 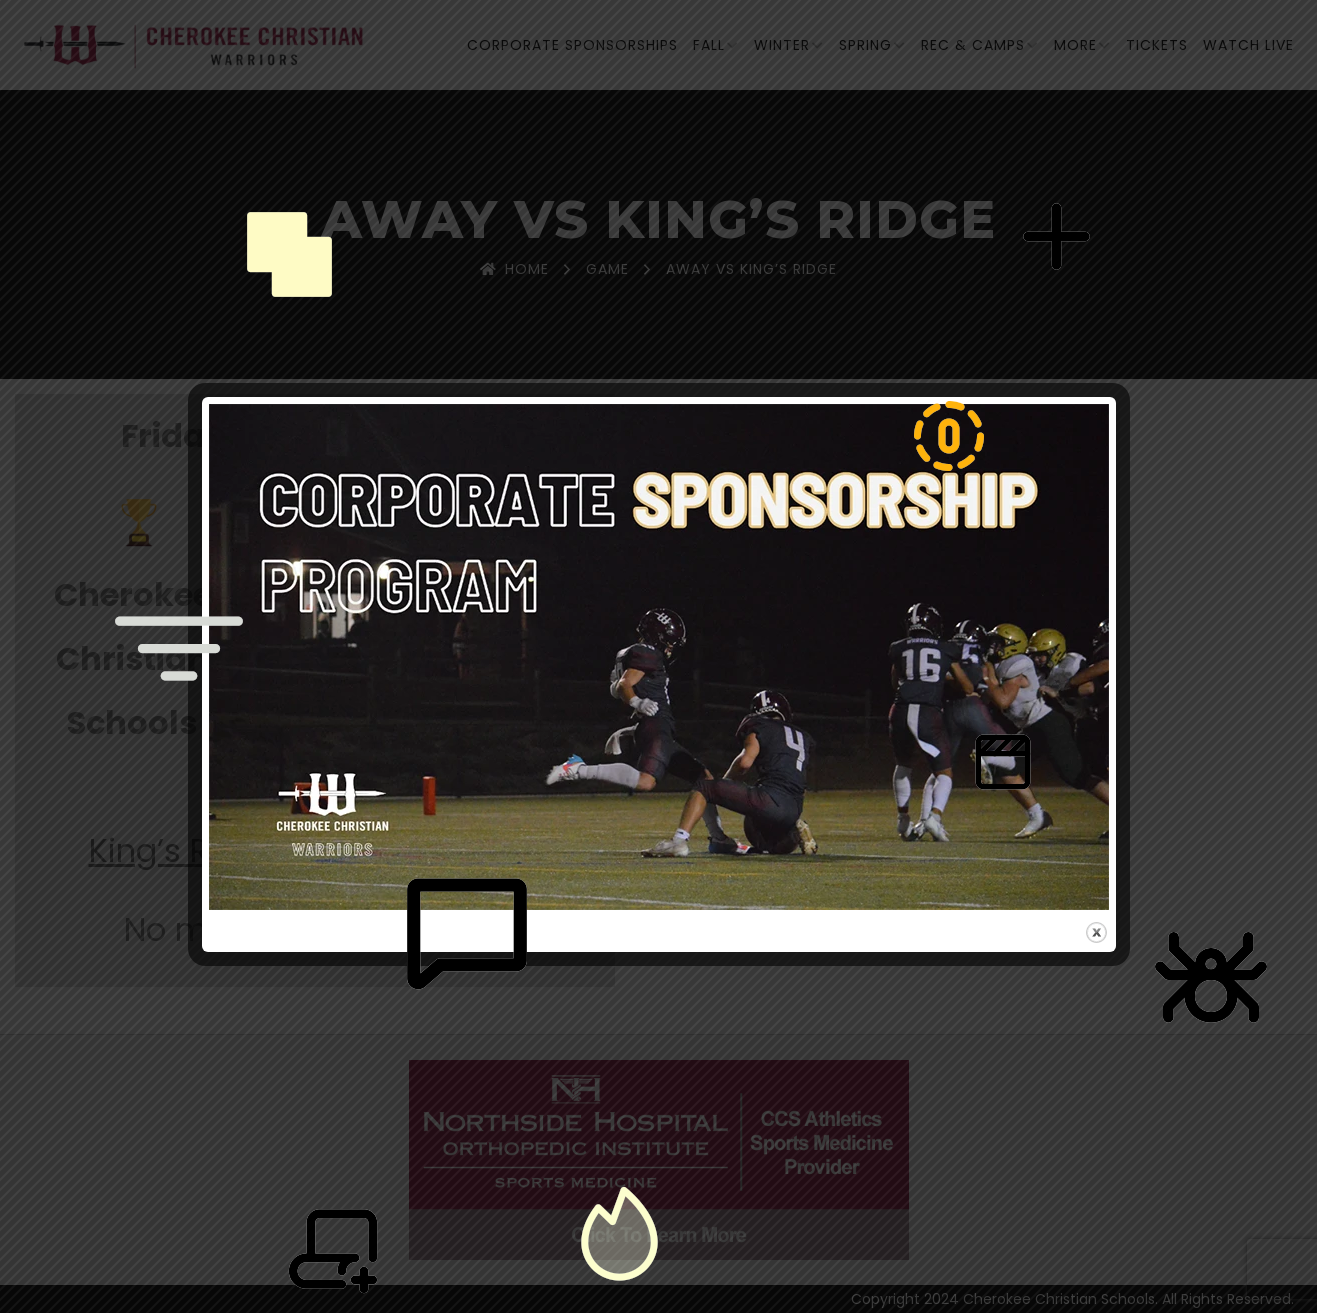 What do you see at coordinates (1211, 980) in the screenshot?
I see `indicates bug or error in the system` at bounding box center [1211, 980].